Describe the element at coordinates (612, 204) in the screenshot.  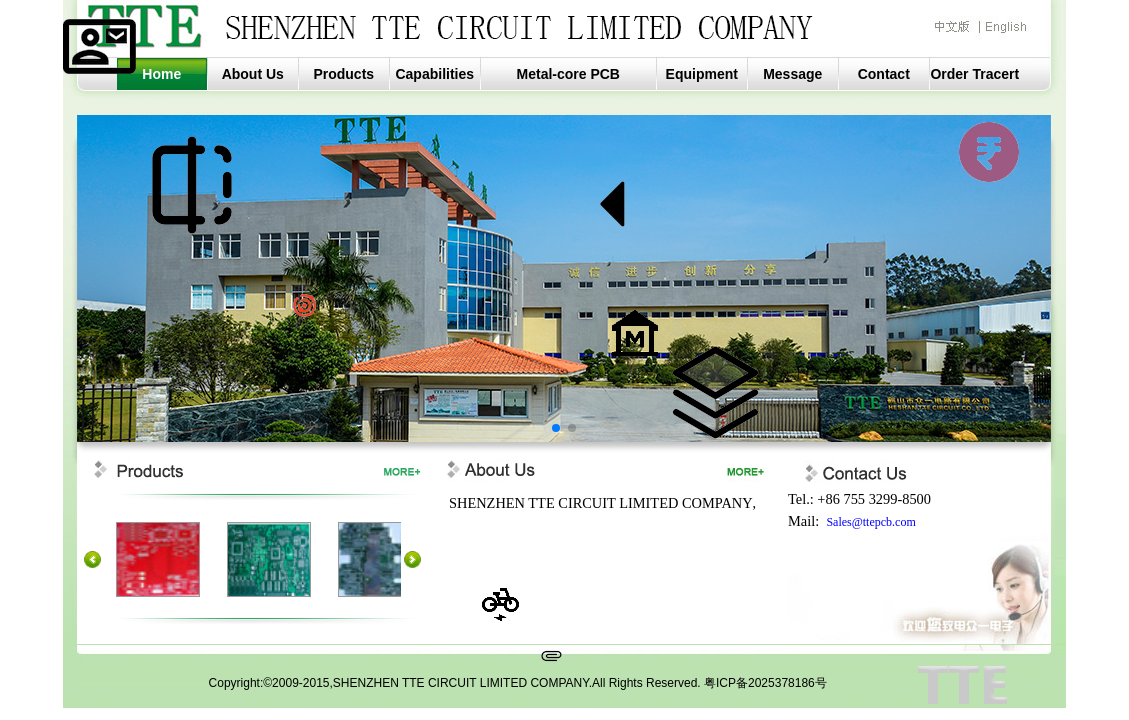
I see `navigate back to the previous screen` at that location.